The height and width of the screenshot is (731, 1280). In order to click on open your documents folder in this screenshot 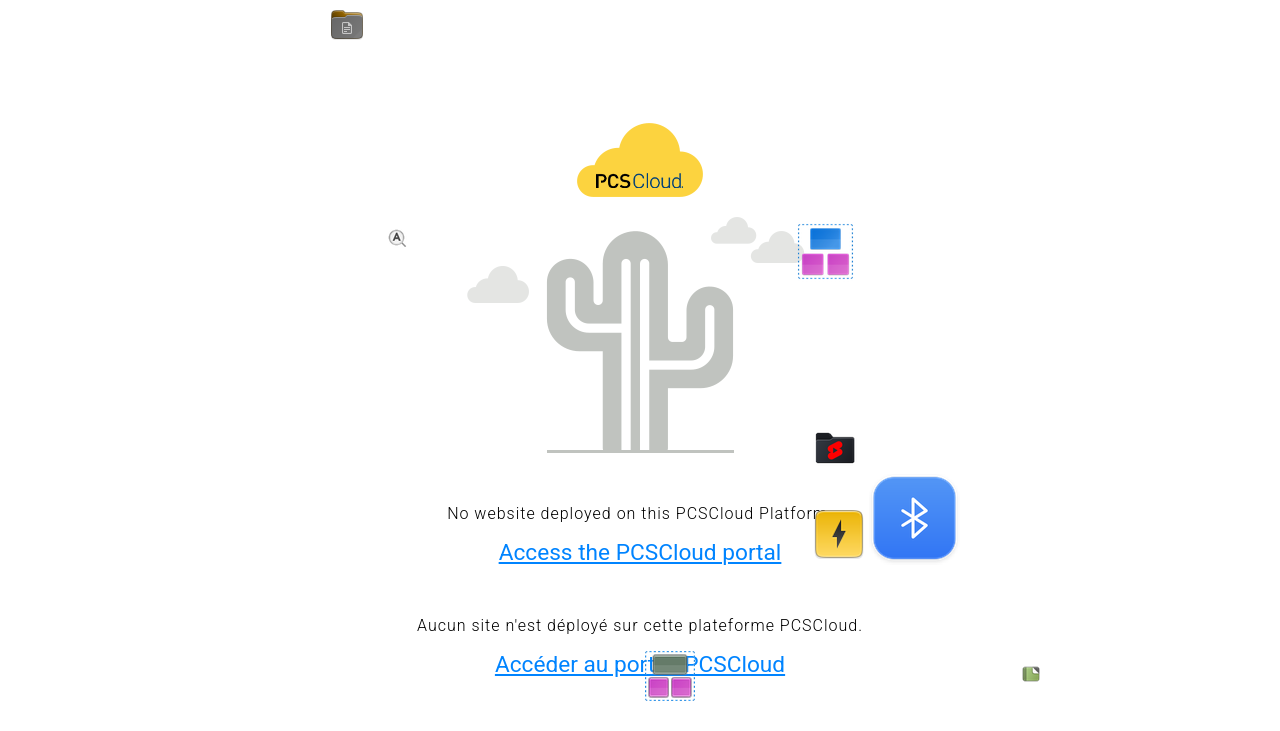, I will do `click(347, 24)`.